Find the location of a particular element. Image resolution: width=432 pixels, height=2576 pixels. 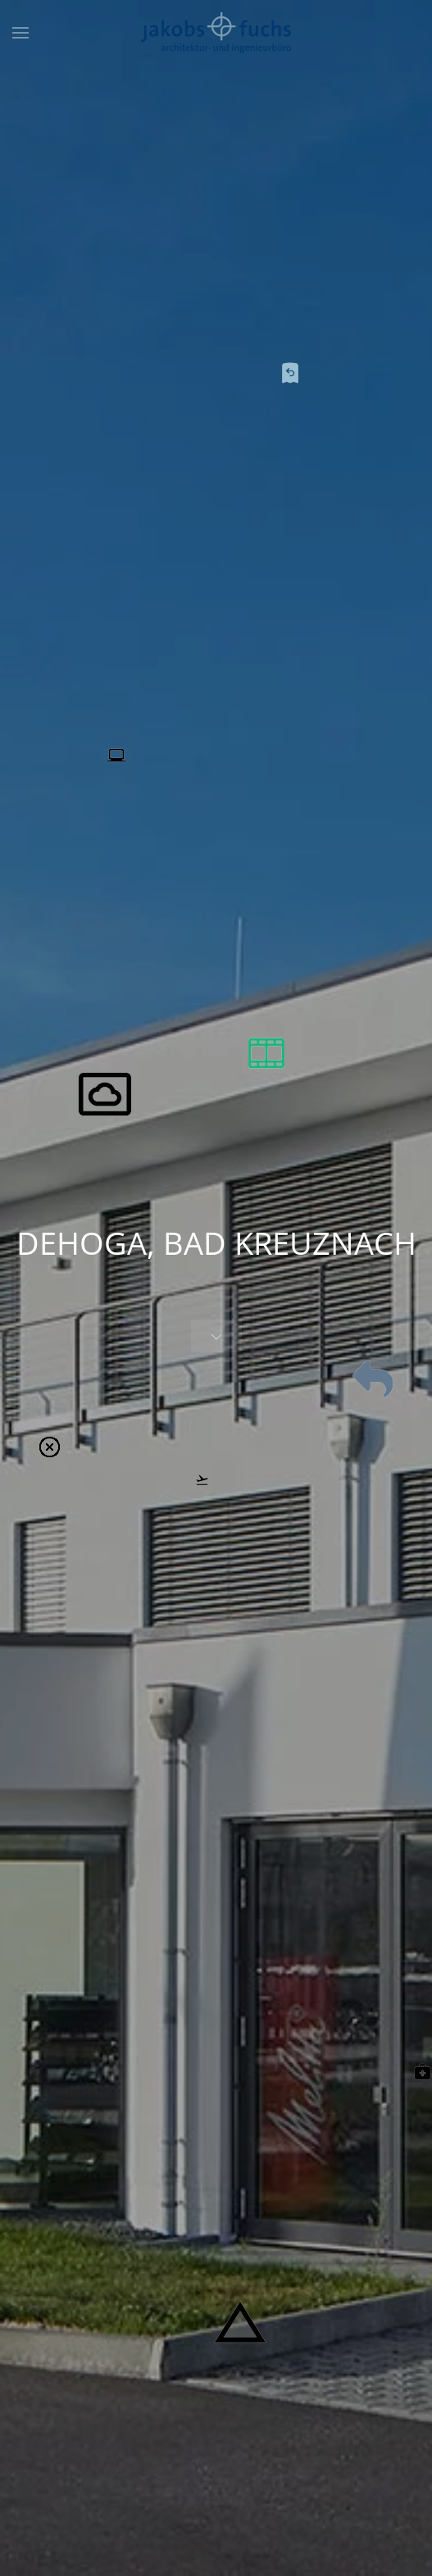

dismiss or close a dialog is located at coordinates (49, 1447).